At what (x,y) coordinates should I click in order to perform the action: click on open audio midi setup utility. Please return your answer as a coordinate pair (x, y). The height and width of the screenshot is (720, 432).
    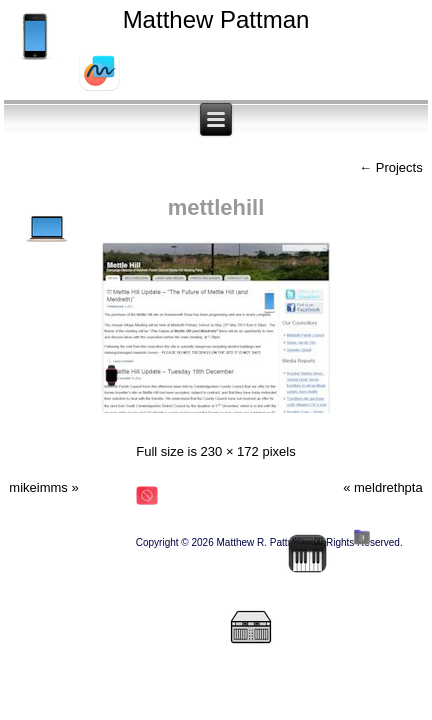
    Looking at the image, I should click on (307, 553).